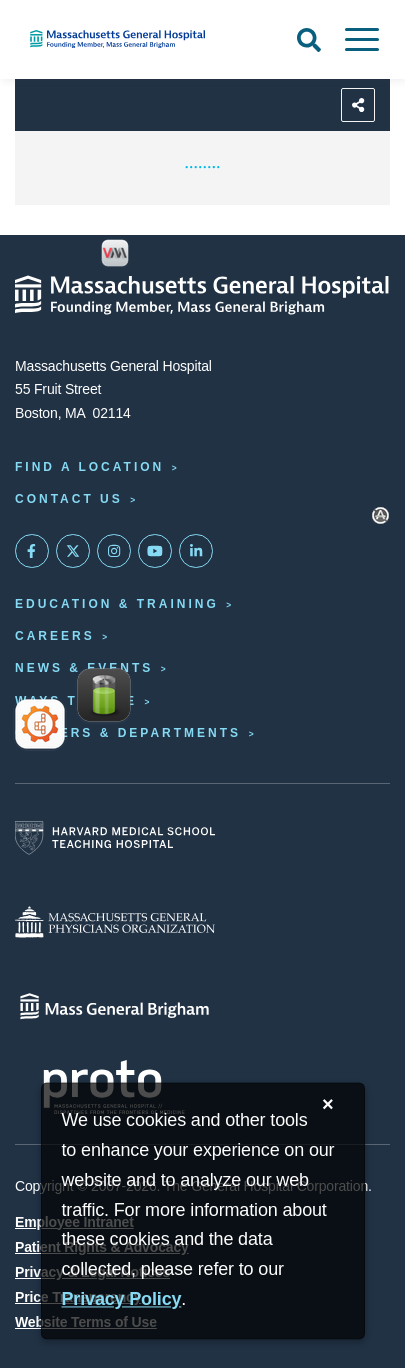 The width and height of the screenshot is (405, 1368). I want to click on open the software updater application, so click(380, 515).